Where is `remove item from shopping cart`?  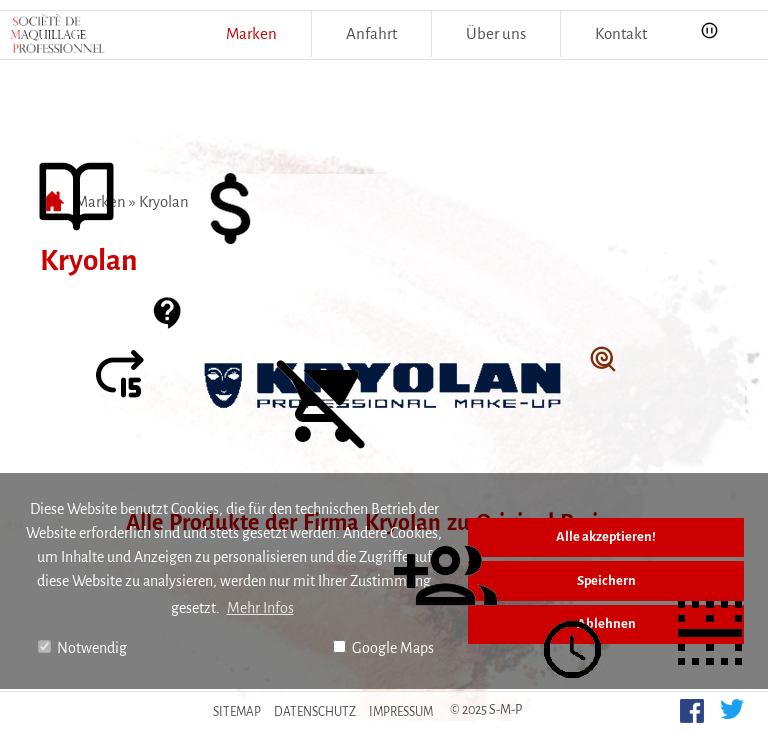 remove item from shopping cart is located at coordinates (323, 402).